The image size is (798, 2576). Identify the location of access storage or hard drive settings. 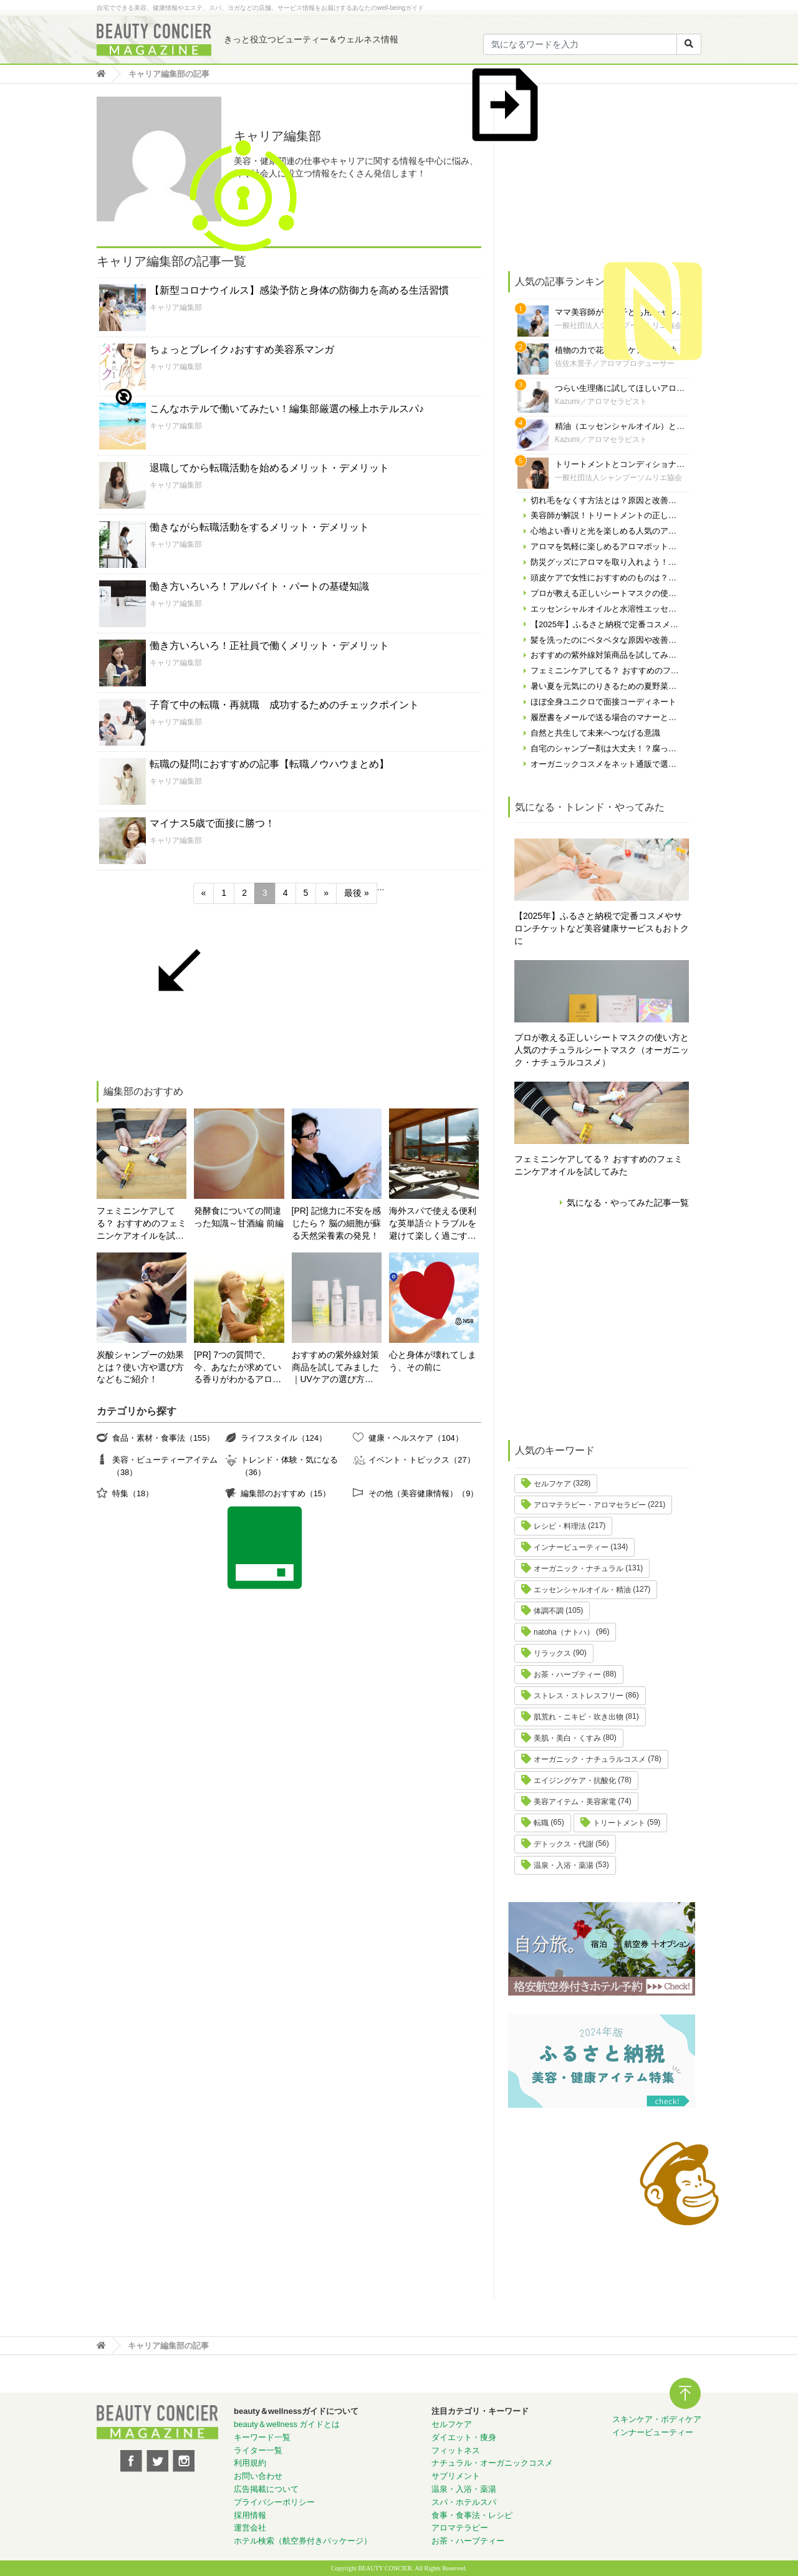
(264, 1547).